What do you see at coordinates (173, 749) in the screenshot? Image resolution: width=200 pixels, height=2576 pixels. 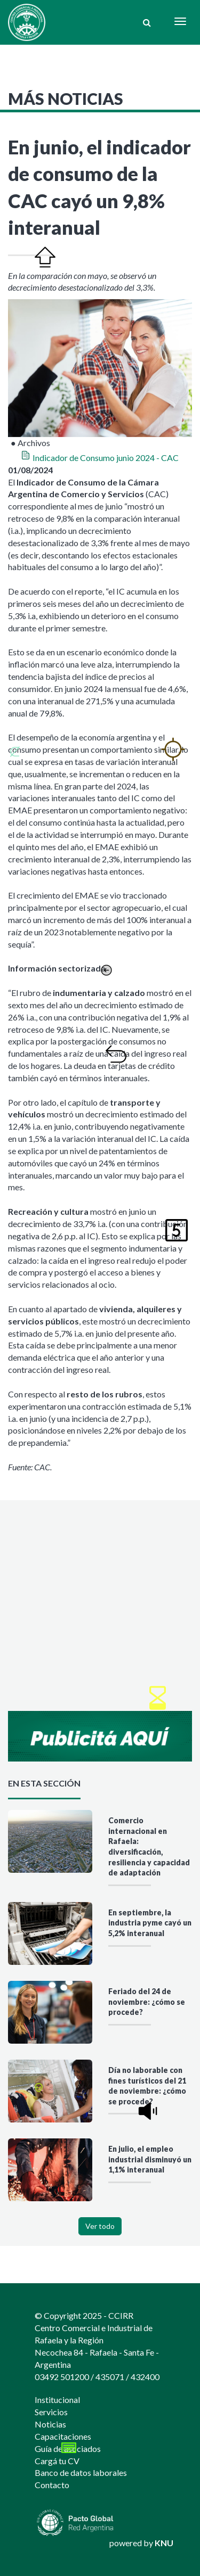 I see `center map on current location` at bounding box center [173, 749].